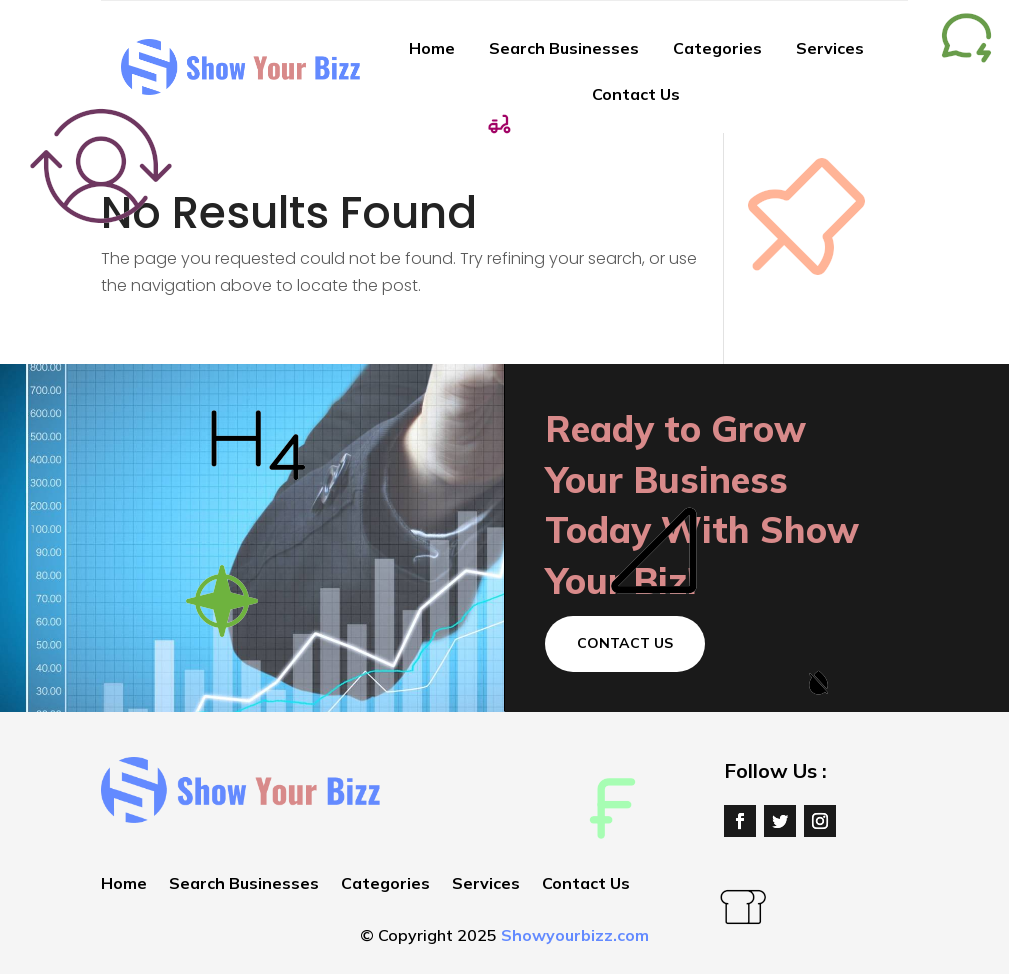 The image size is (1009, 974). I want to click on select moped or scooter delivery, so click(500, 124).